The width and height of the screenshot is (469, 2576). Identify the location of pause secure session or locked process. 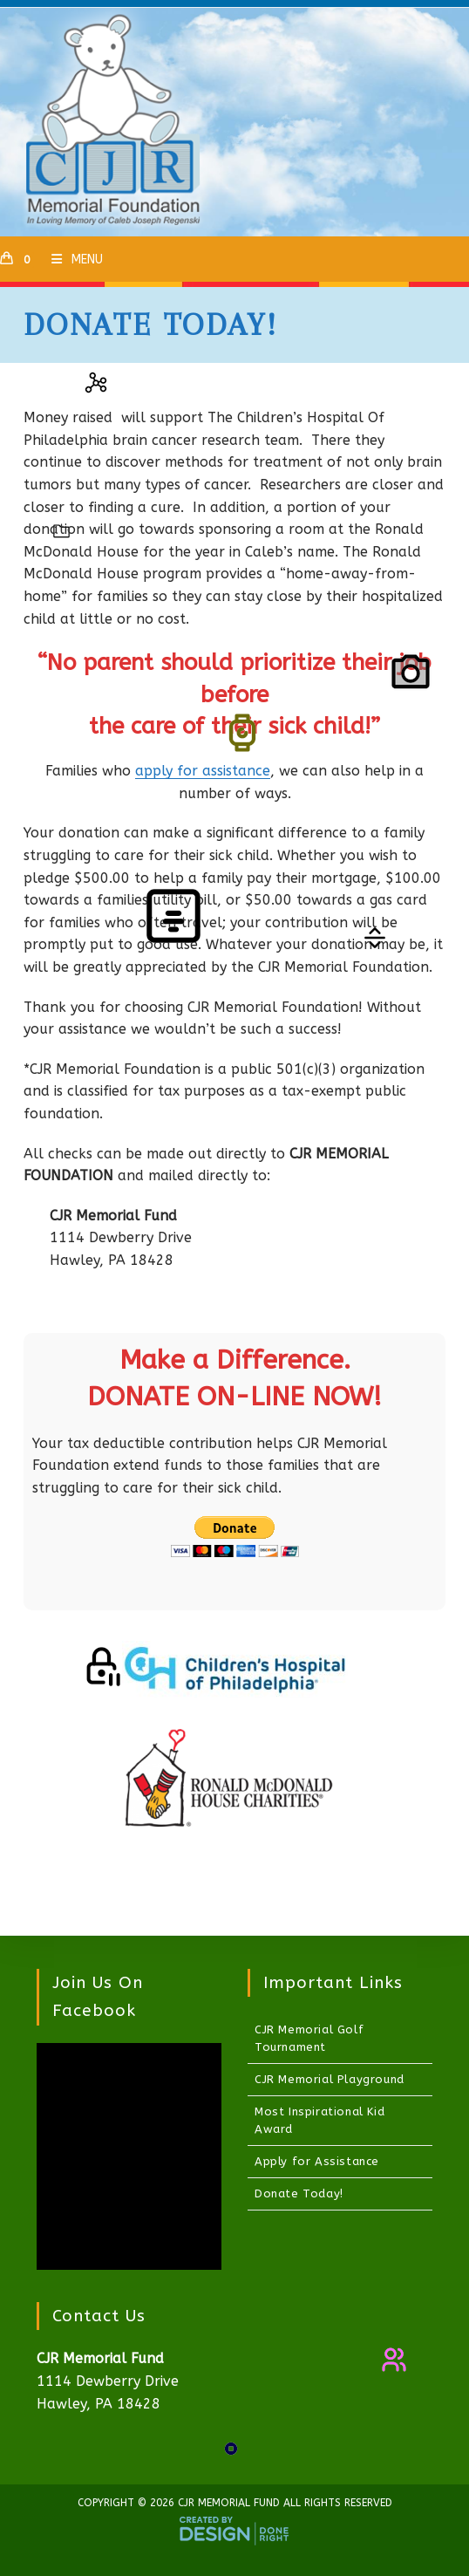
(101, 1665).